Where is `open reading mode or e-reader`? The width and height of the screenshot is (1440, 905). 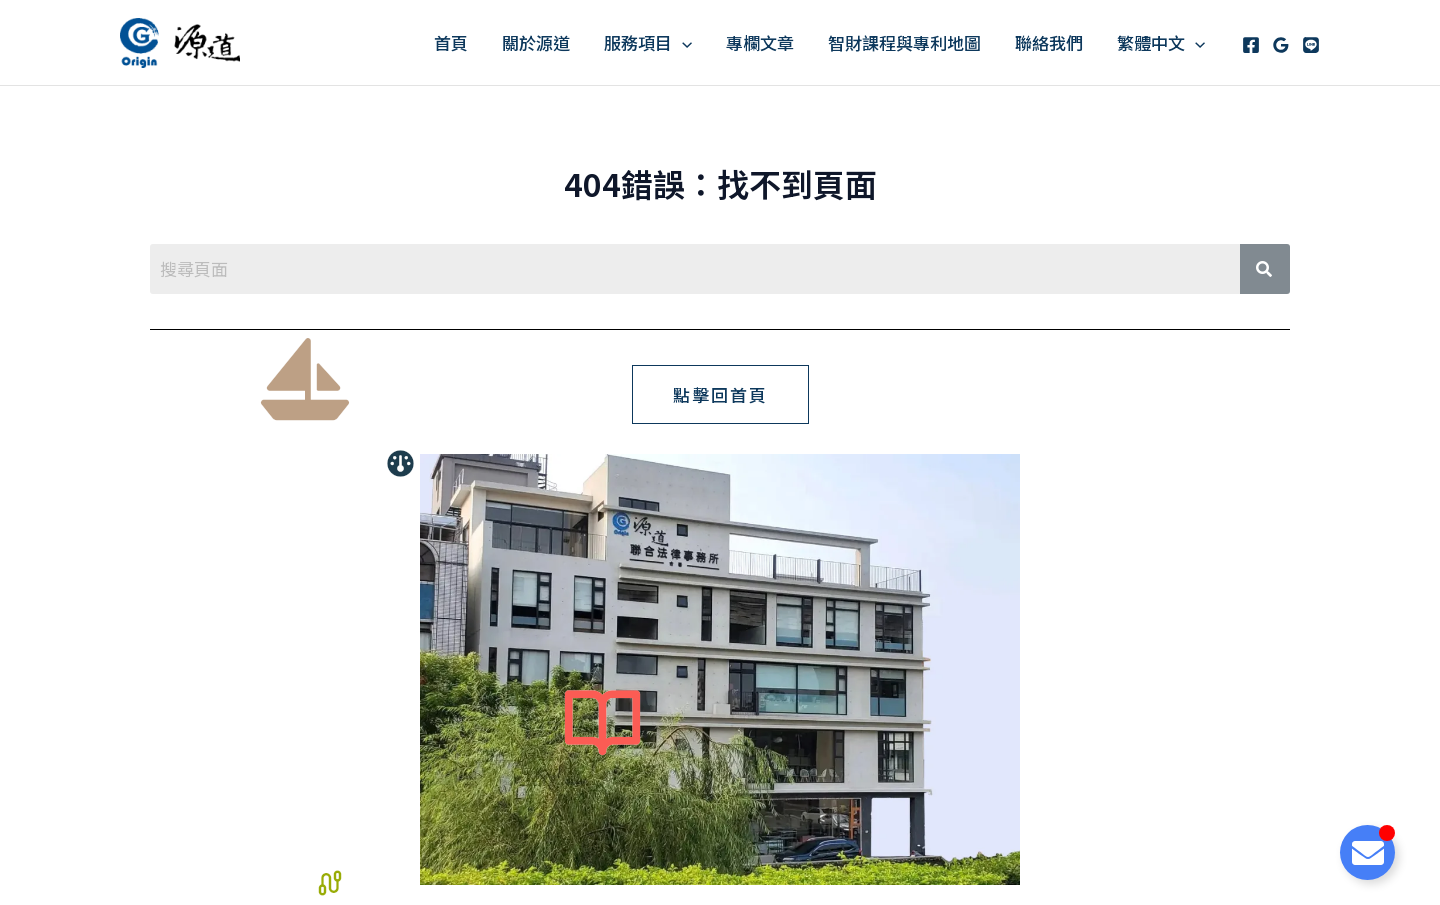
open reading mode or e-reader is located at coordinates (602, 717).